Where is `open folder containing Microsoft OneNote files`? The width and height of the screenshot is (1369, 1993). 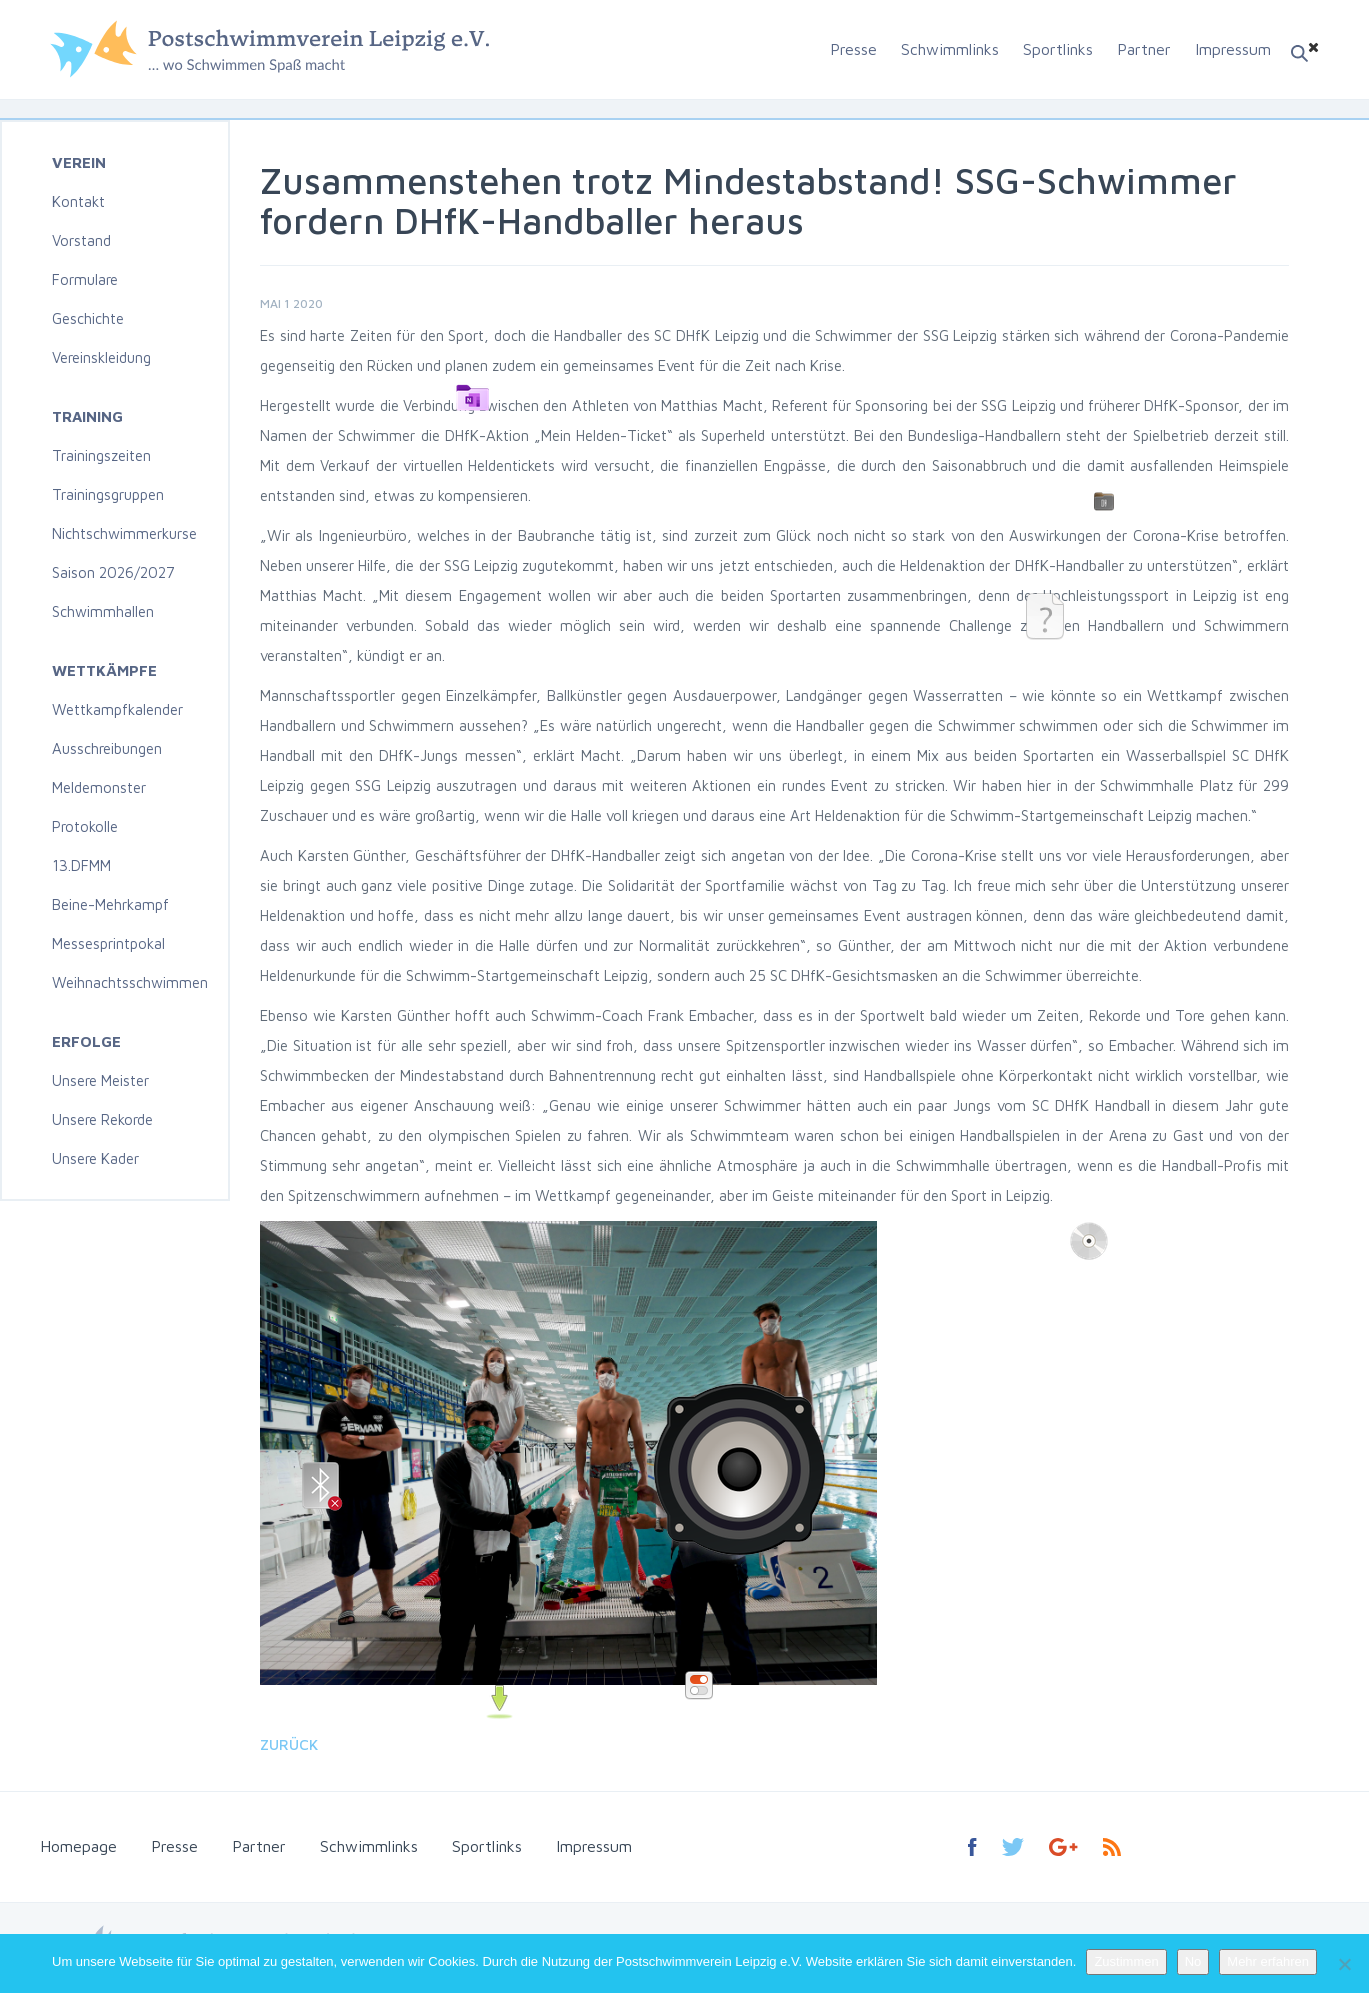
open folder containing Microsoft OneNote files is located at coordinates (472, 398).